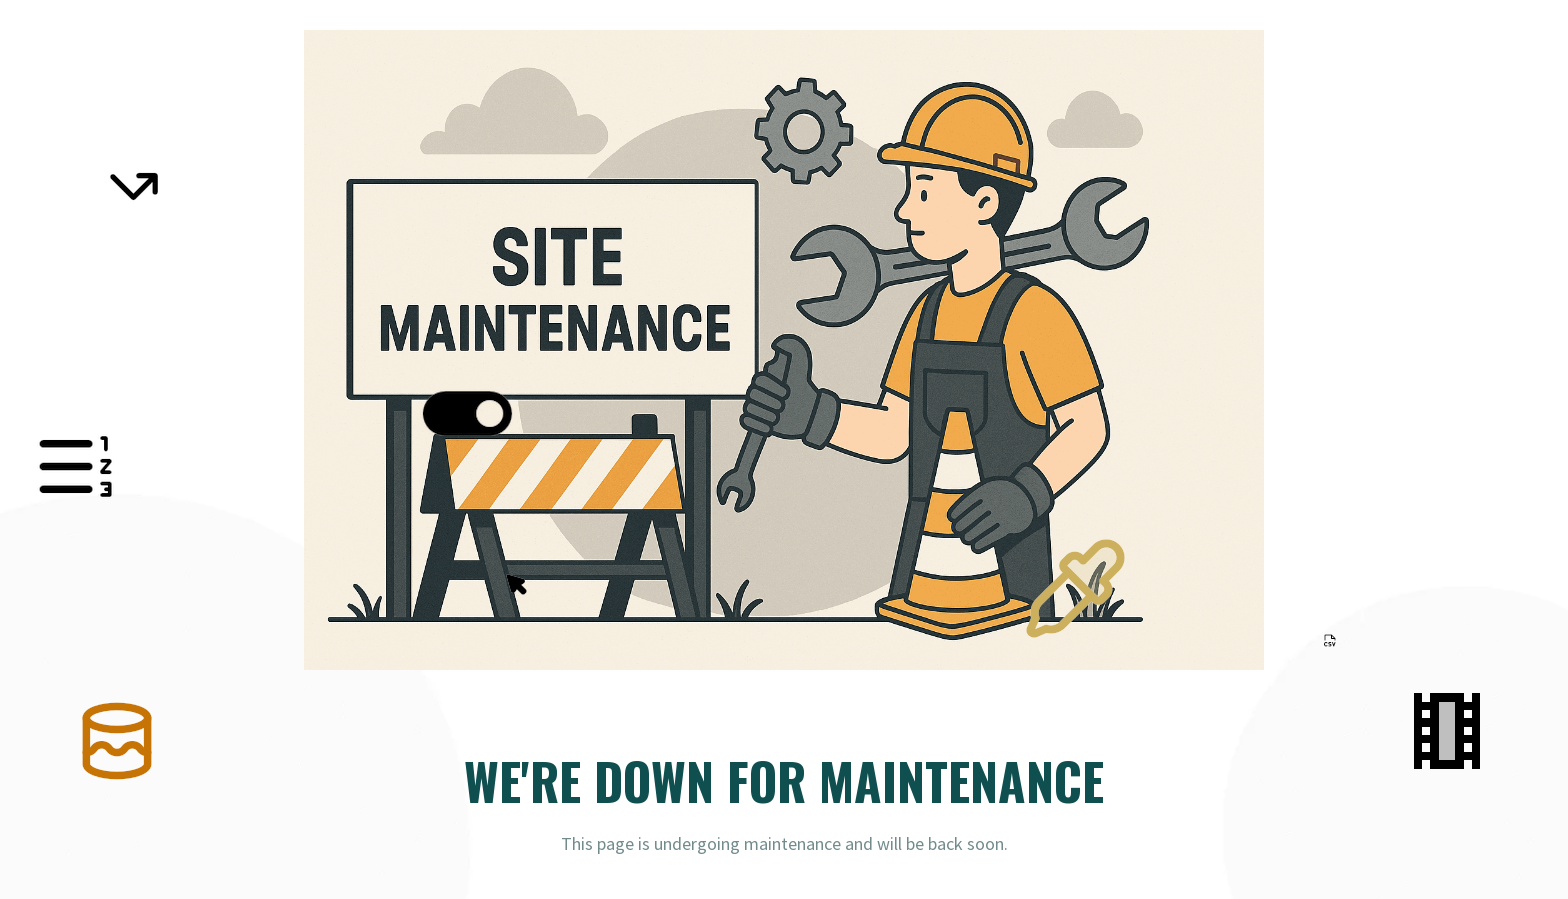 The width and height of the screenshot is (1568, 899). Describe the element at coordinates (77, 466) in the screenshot. I see `switch to right-to-left numbered list format` at that location.